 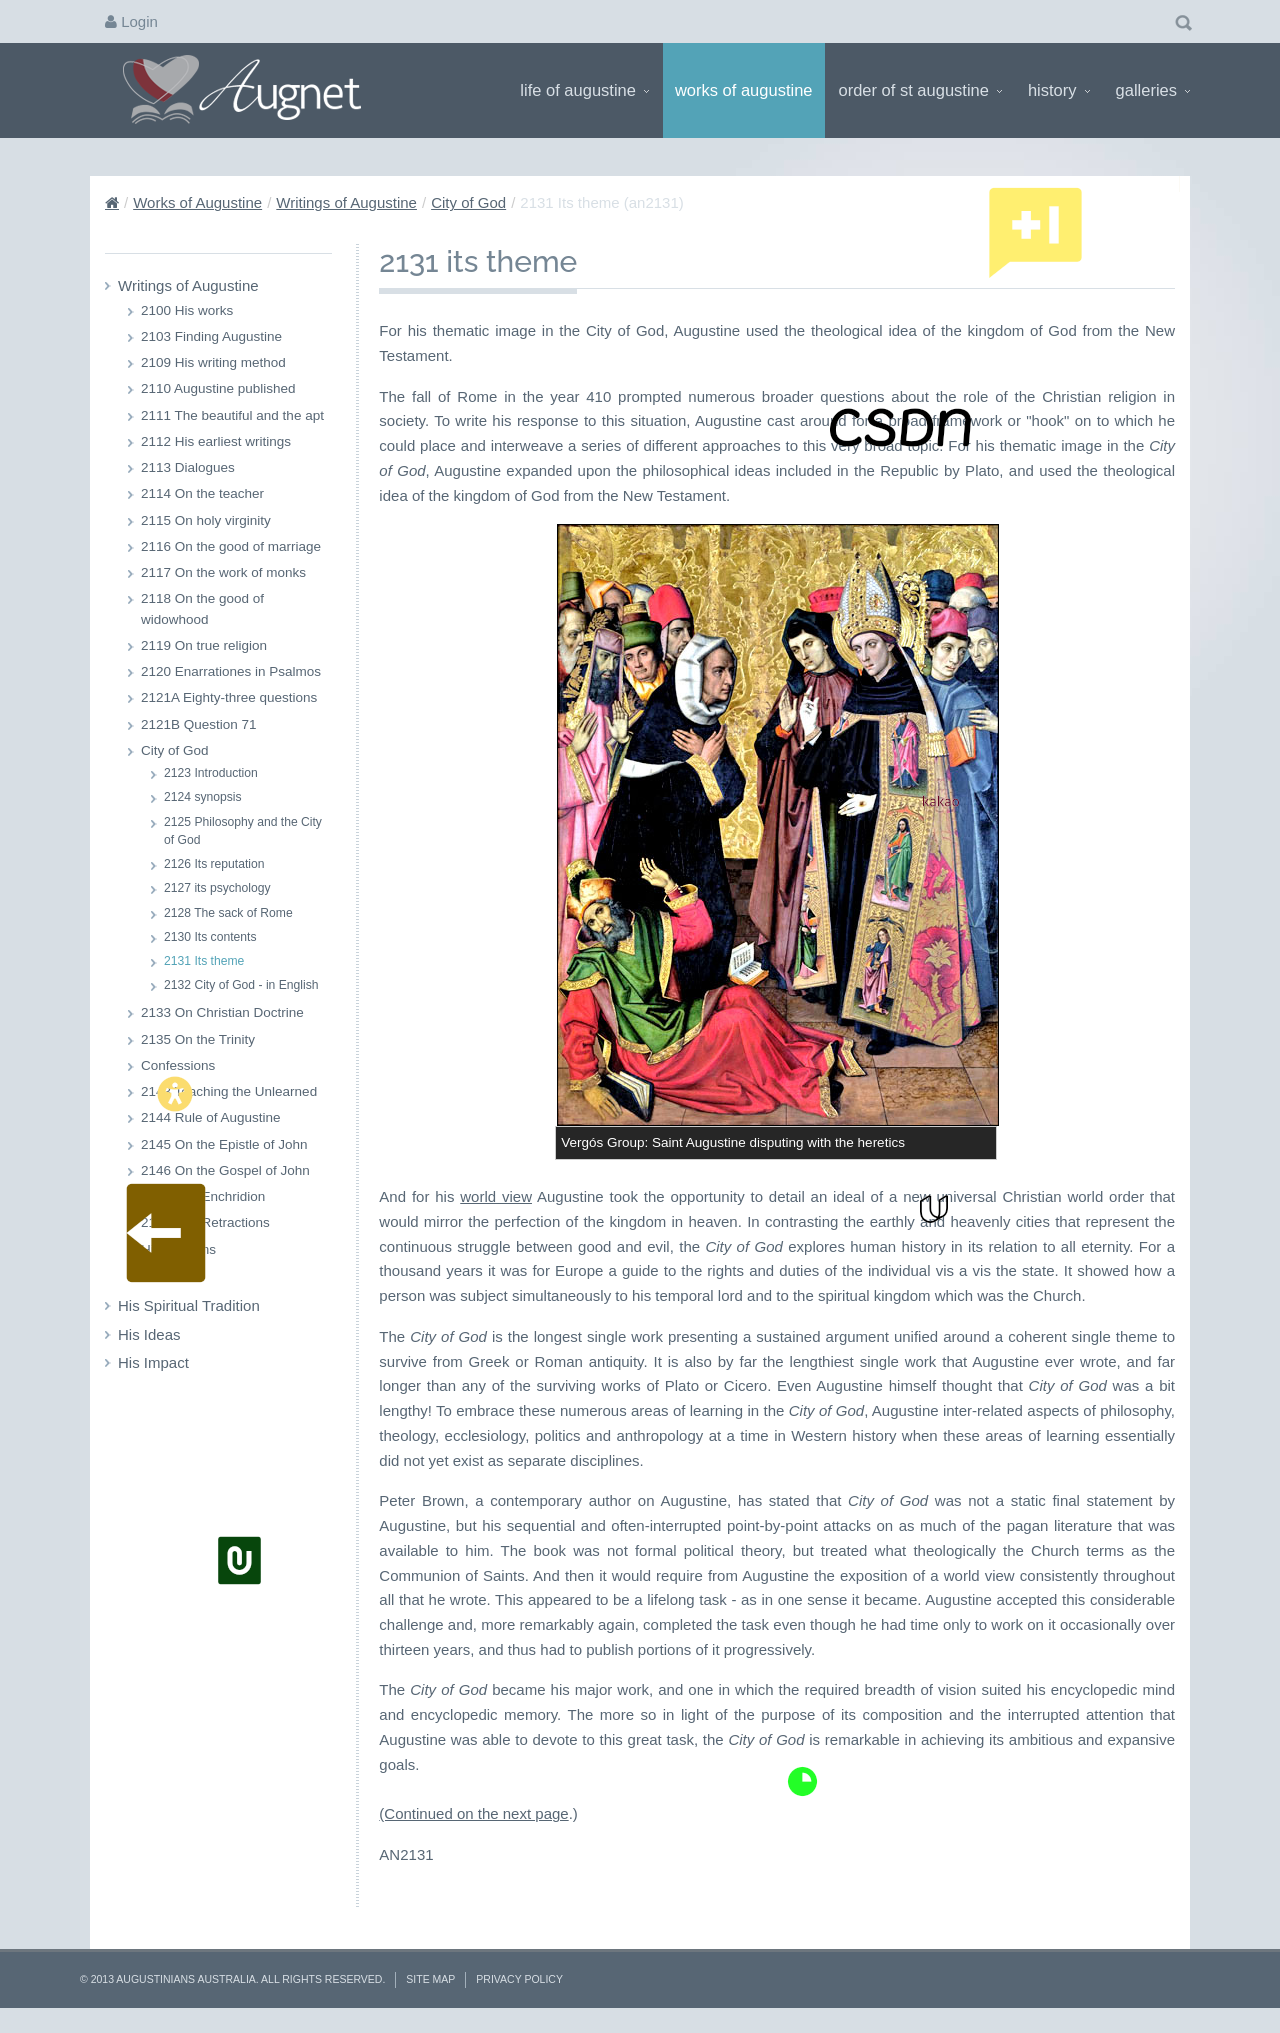 I want to click on enable accessibility features, so click(x=175, y=1094).